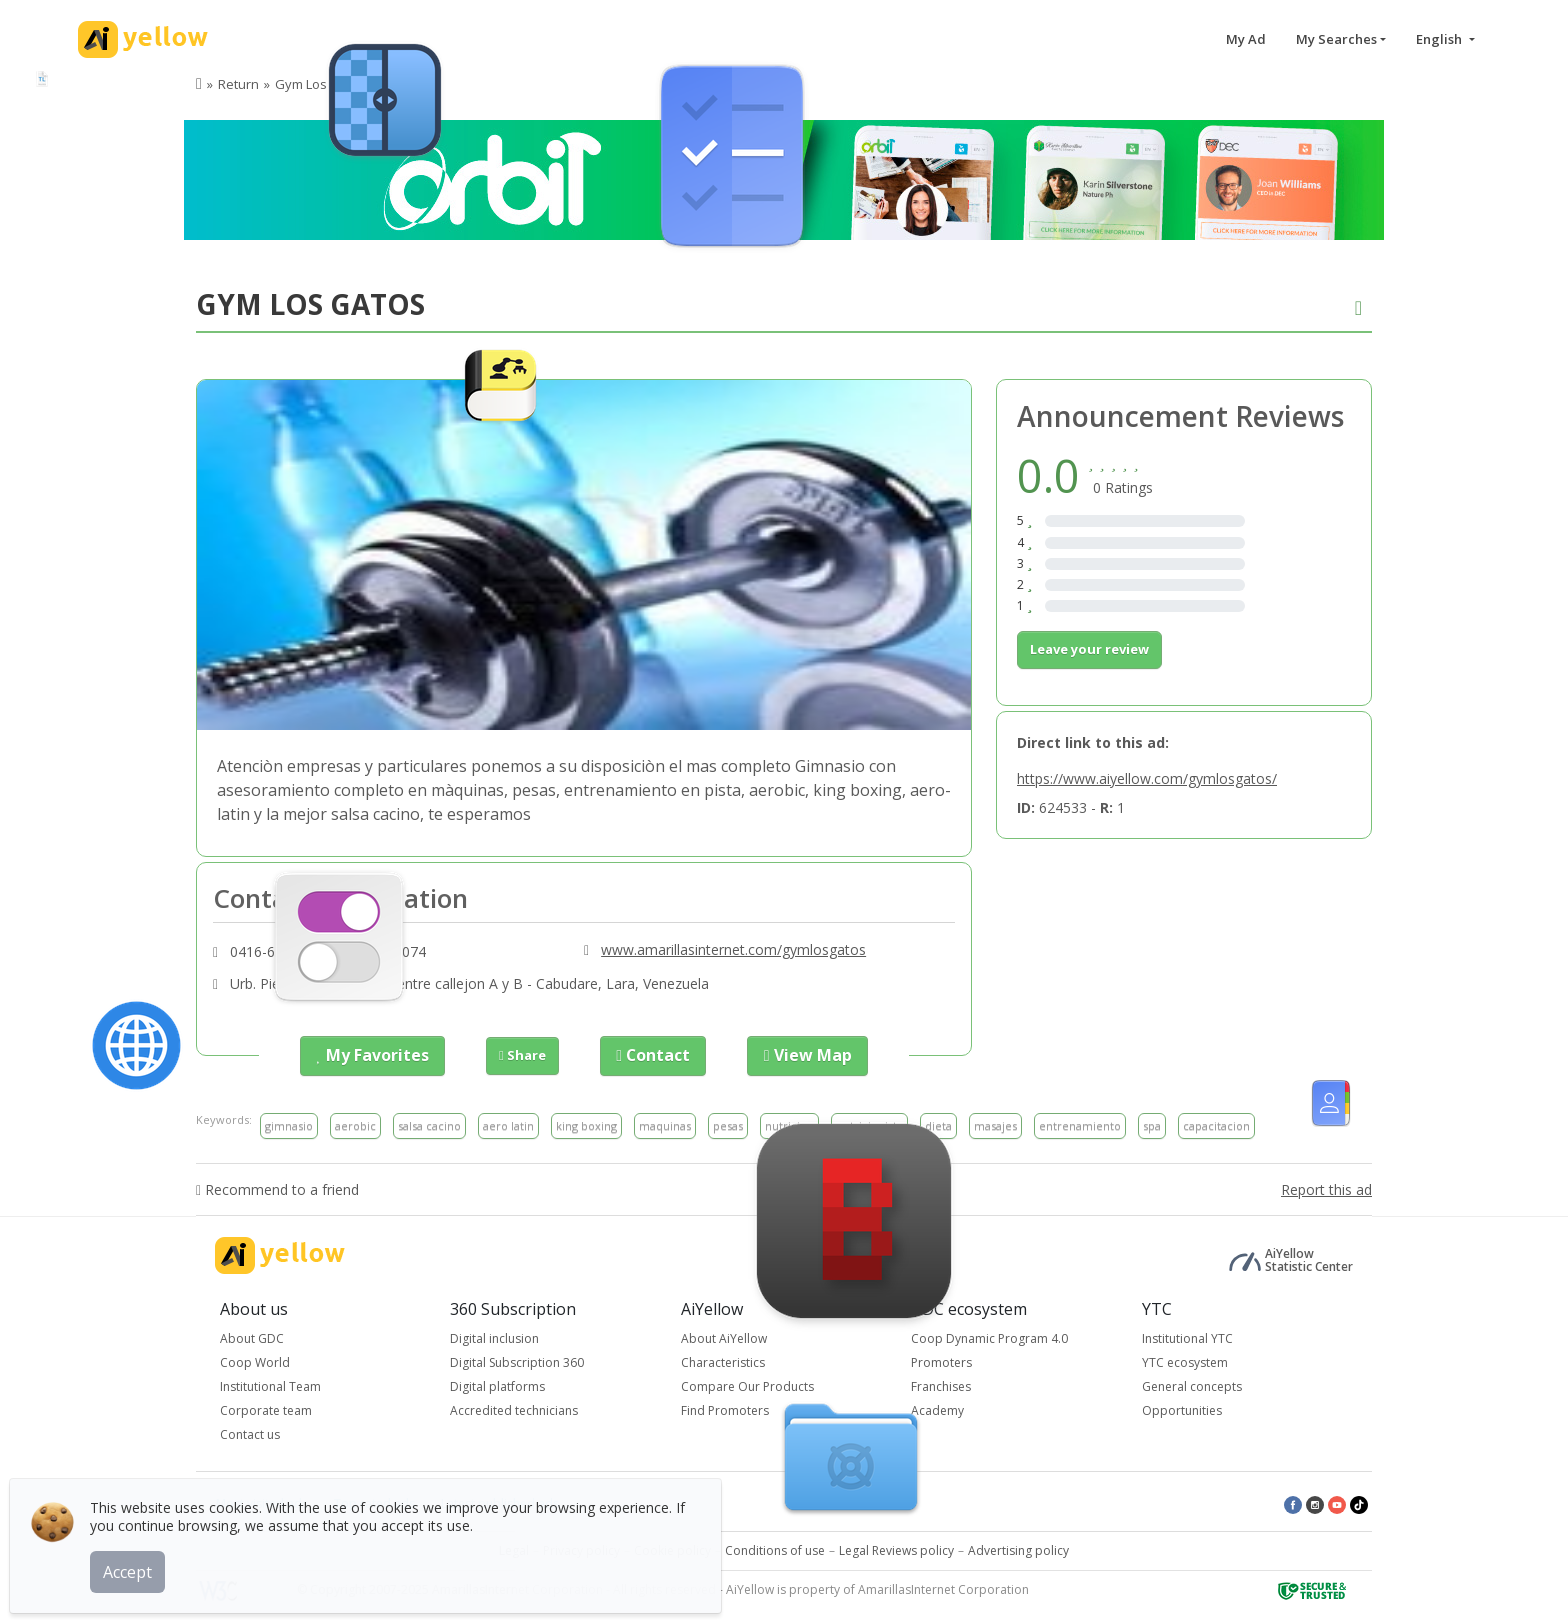 The image size is (1568, 1623). What do you see at coordinates (732, 156) in the screenshot?
I see `open the GNOME To Do task manager app` at bounding box center [732, 156].